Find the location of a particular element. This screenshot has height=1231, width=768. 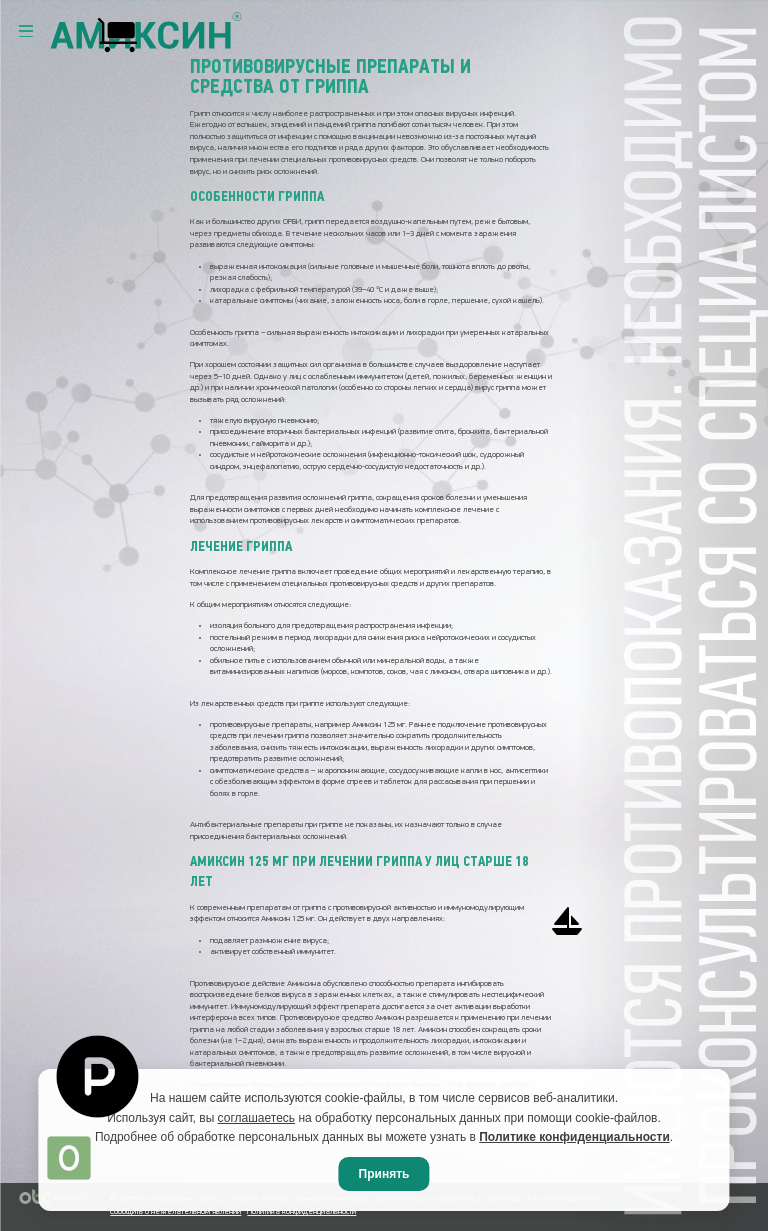

view your shopping cart is located at coordinates (117, 33).